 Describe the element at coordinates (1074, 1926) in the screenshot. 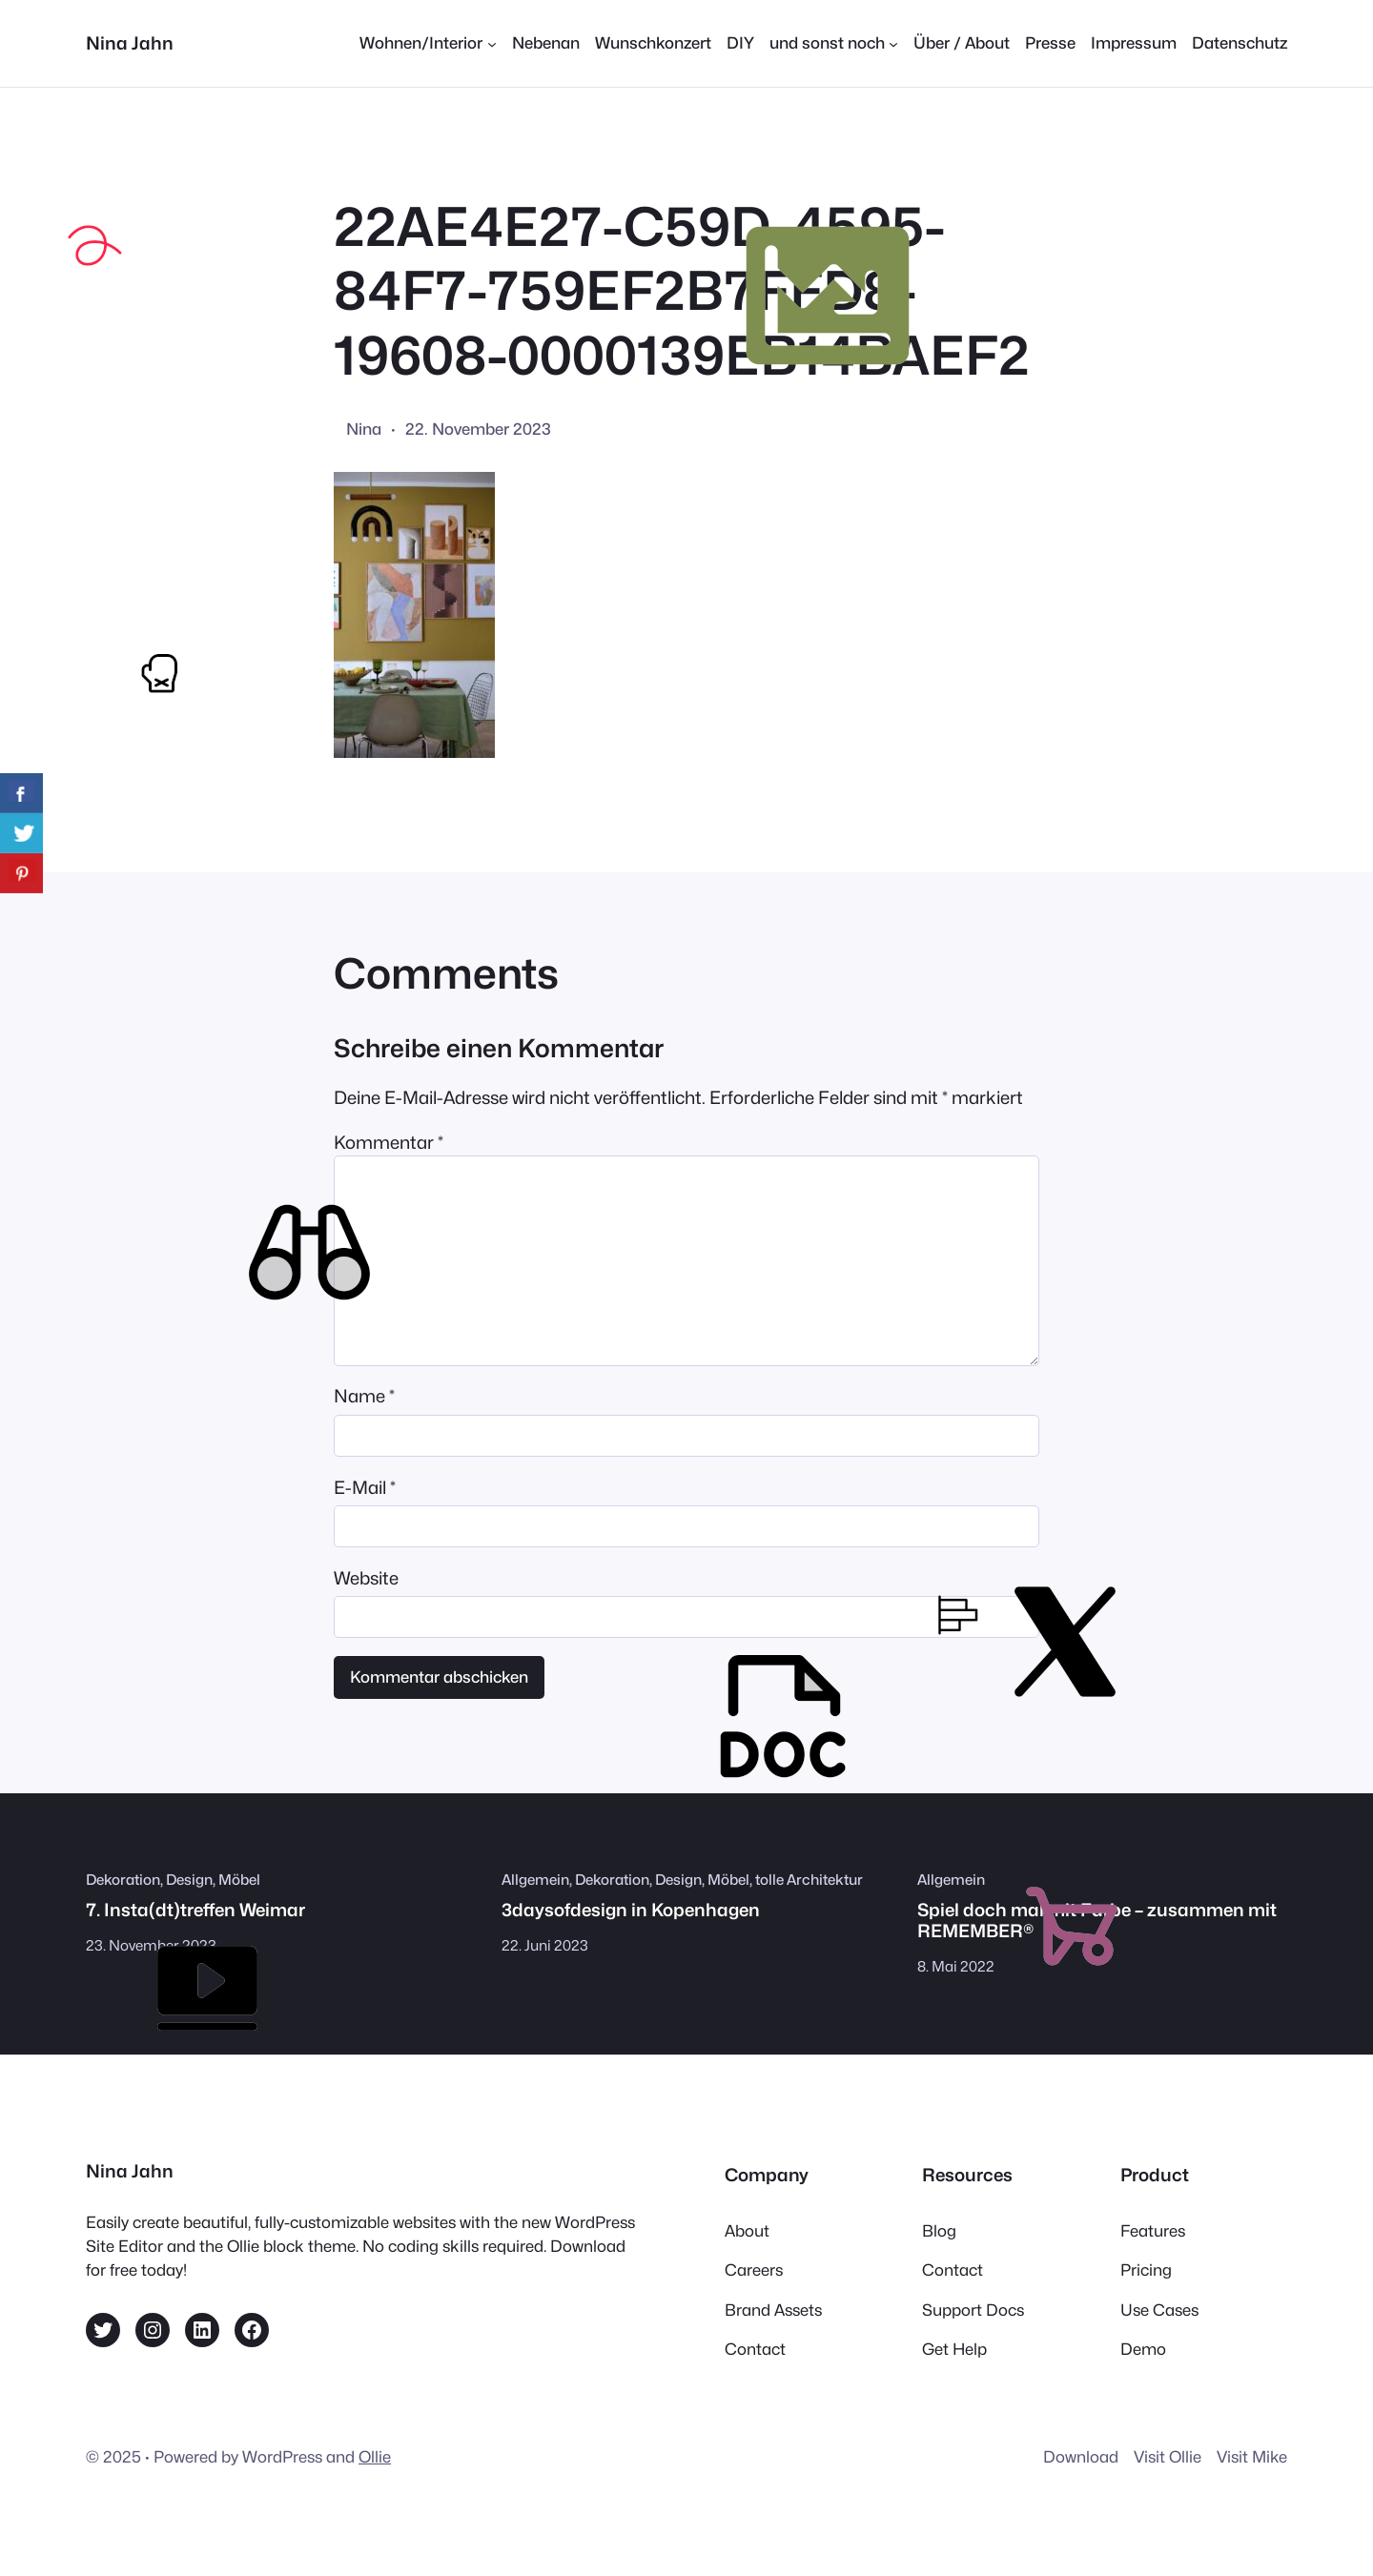

I see `access gardening or outdoor supplies` at that location.